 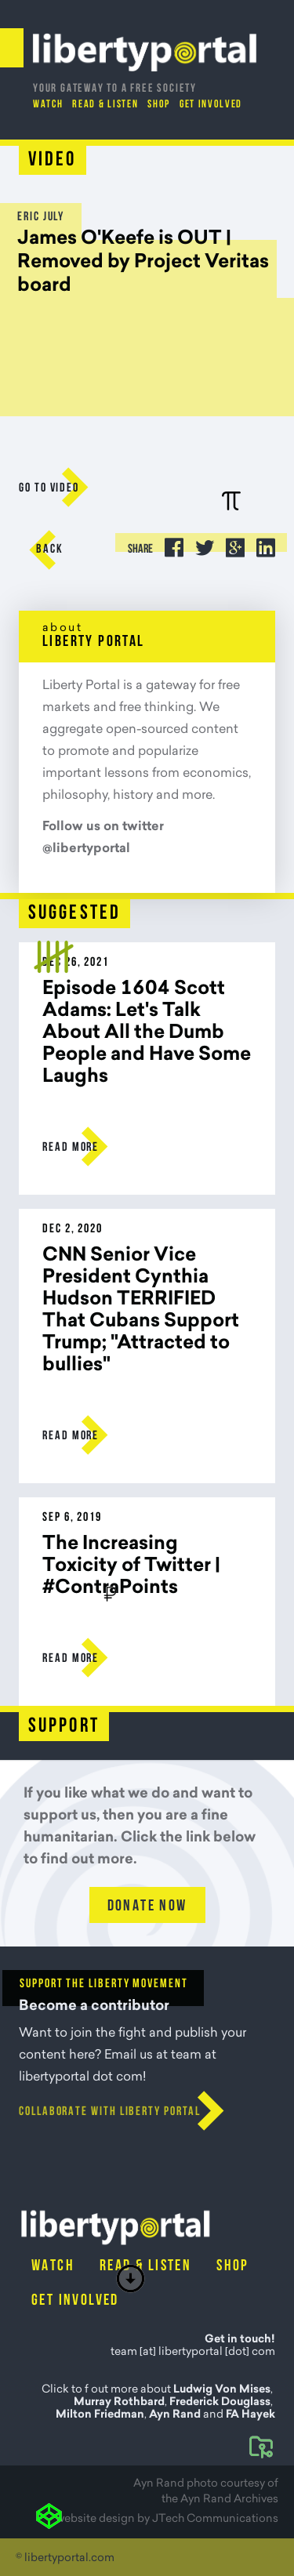 What do you see at coordinates (53, 956) in the screenshot?
I see `indicates a count of five items` at bounding box center [53, 956].